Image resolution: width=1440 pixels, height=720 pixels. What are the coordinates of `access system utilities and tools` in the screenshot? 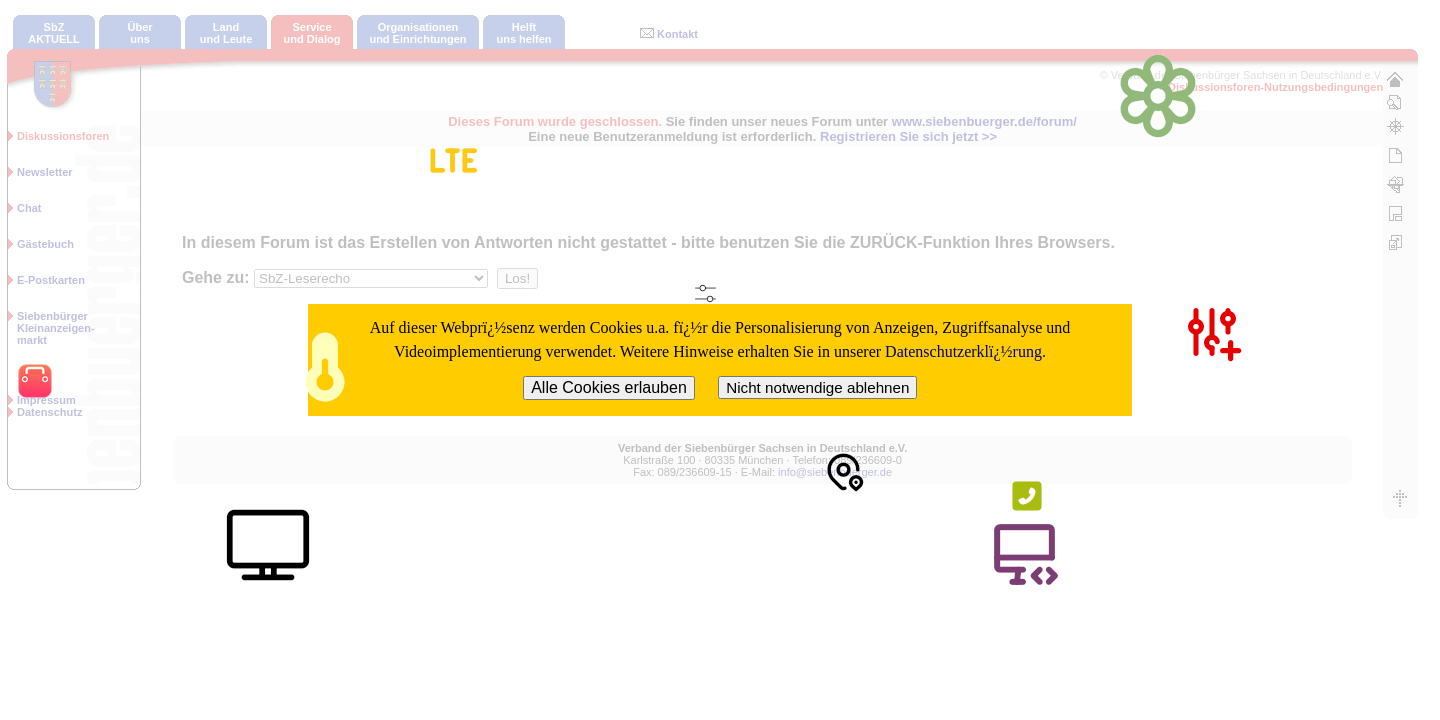 It's located at (35, 381).